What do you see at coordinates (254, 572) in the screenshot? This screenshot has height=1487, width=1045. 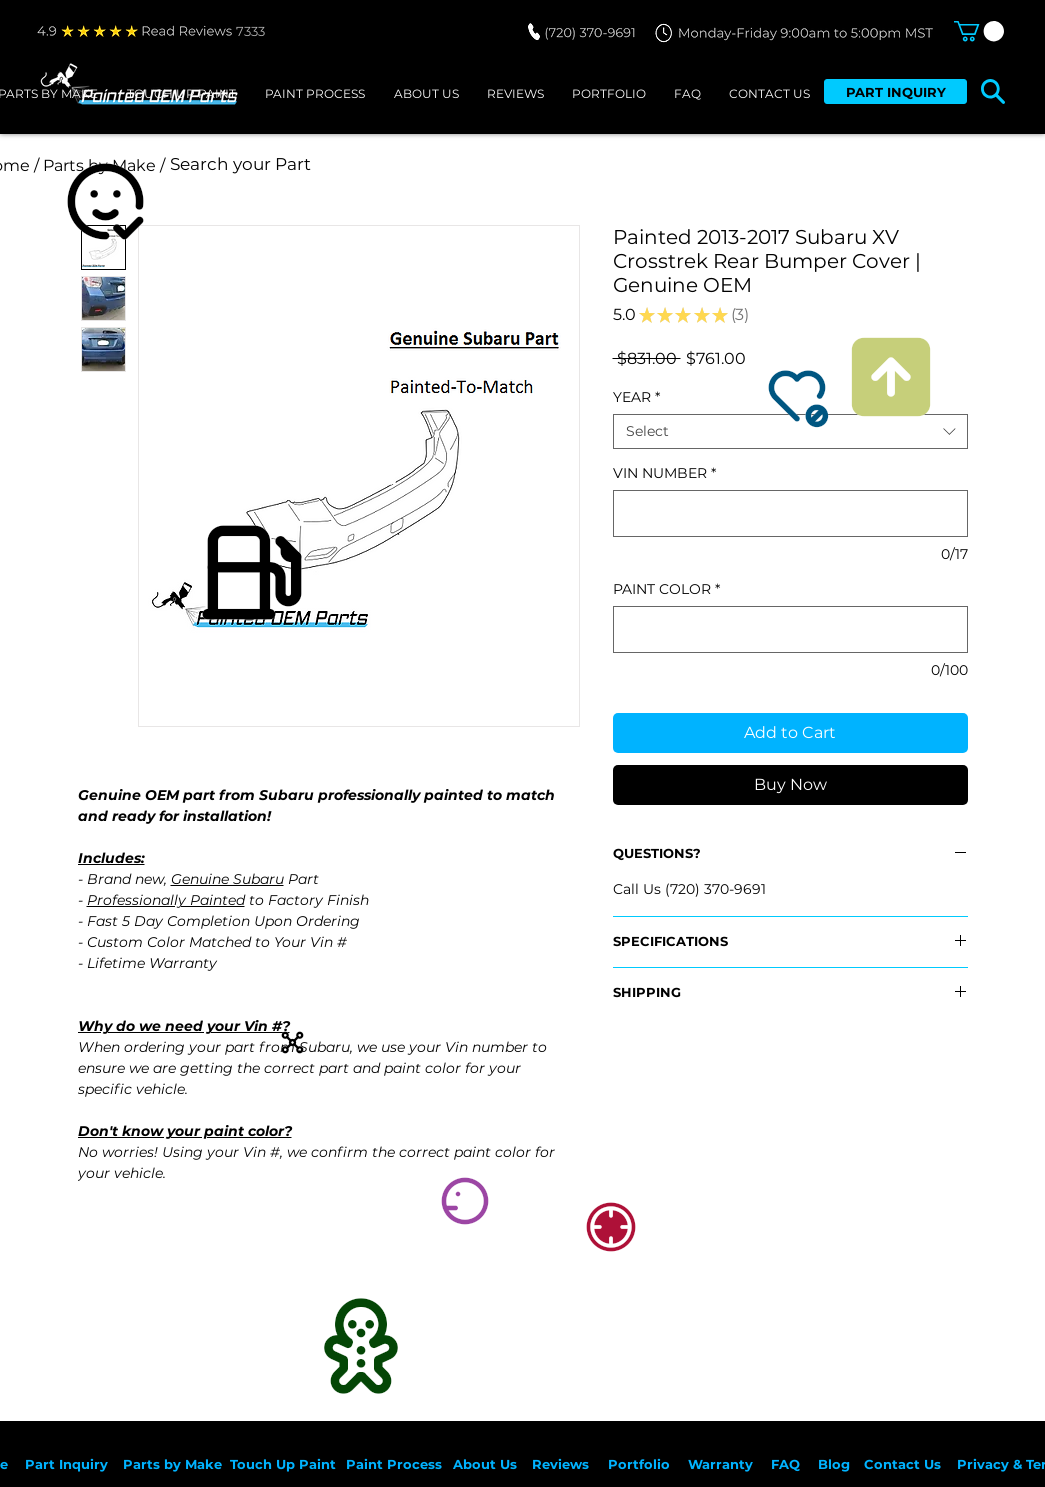 I see `find nearby gas stations` at bounding box center [254, 572].